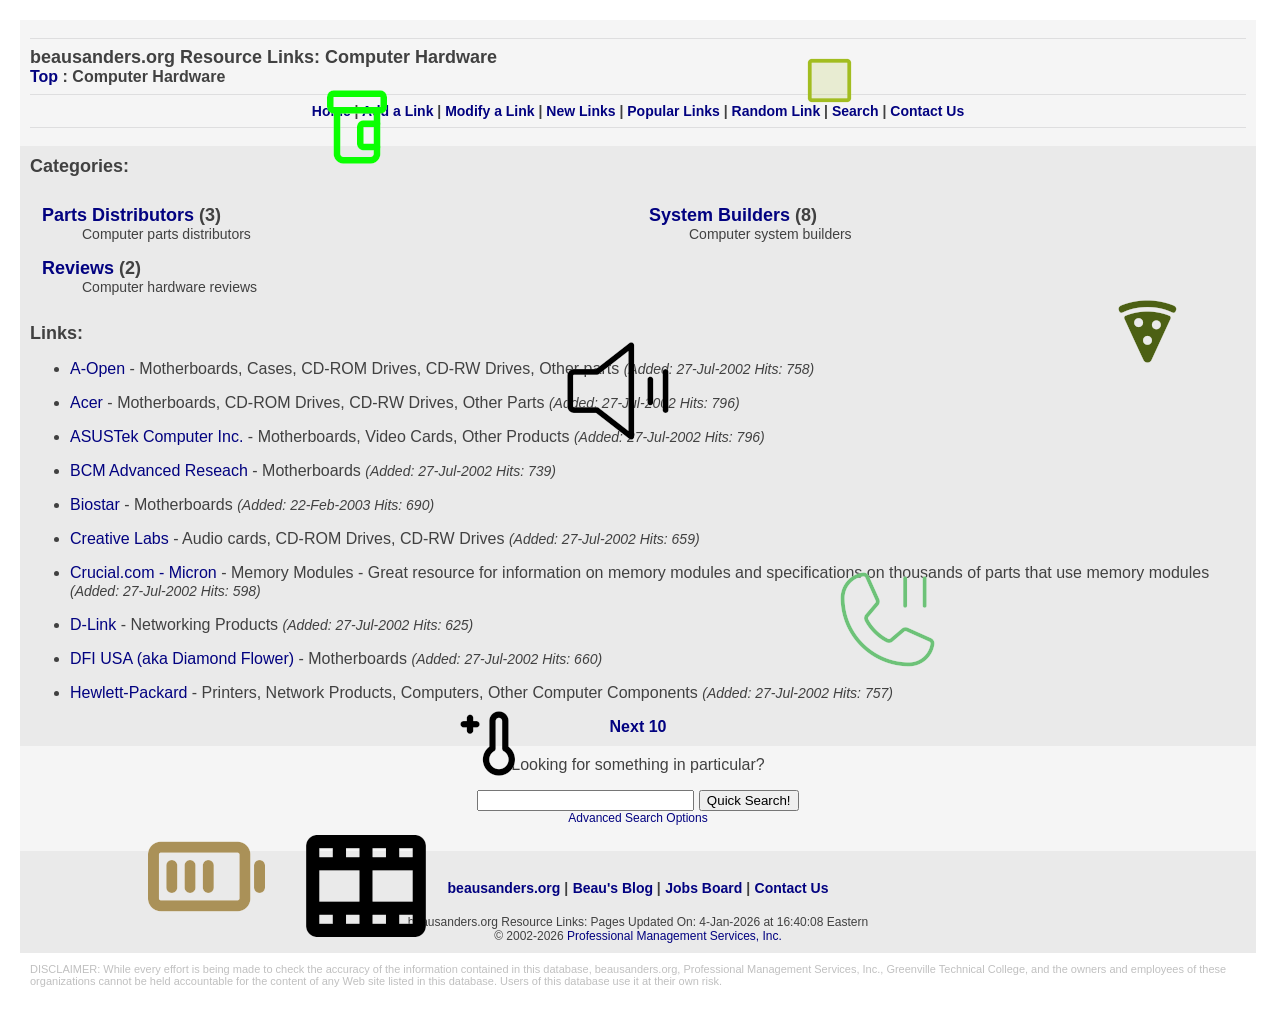 The height and width of the screenshot is (1017, 1276). What do you see at coordinates (492, 743) in the screenshot?
I see `increase temperature setting` at bounding box center [492, 743].